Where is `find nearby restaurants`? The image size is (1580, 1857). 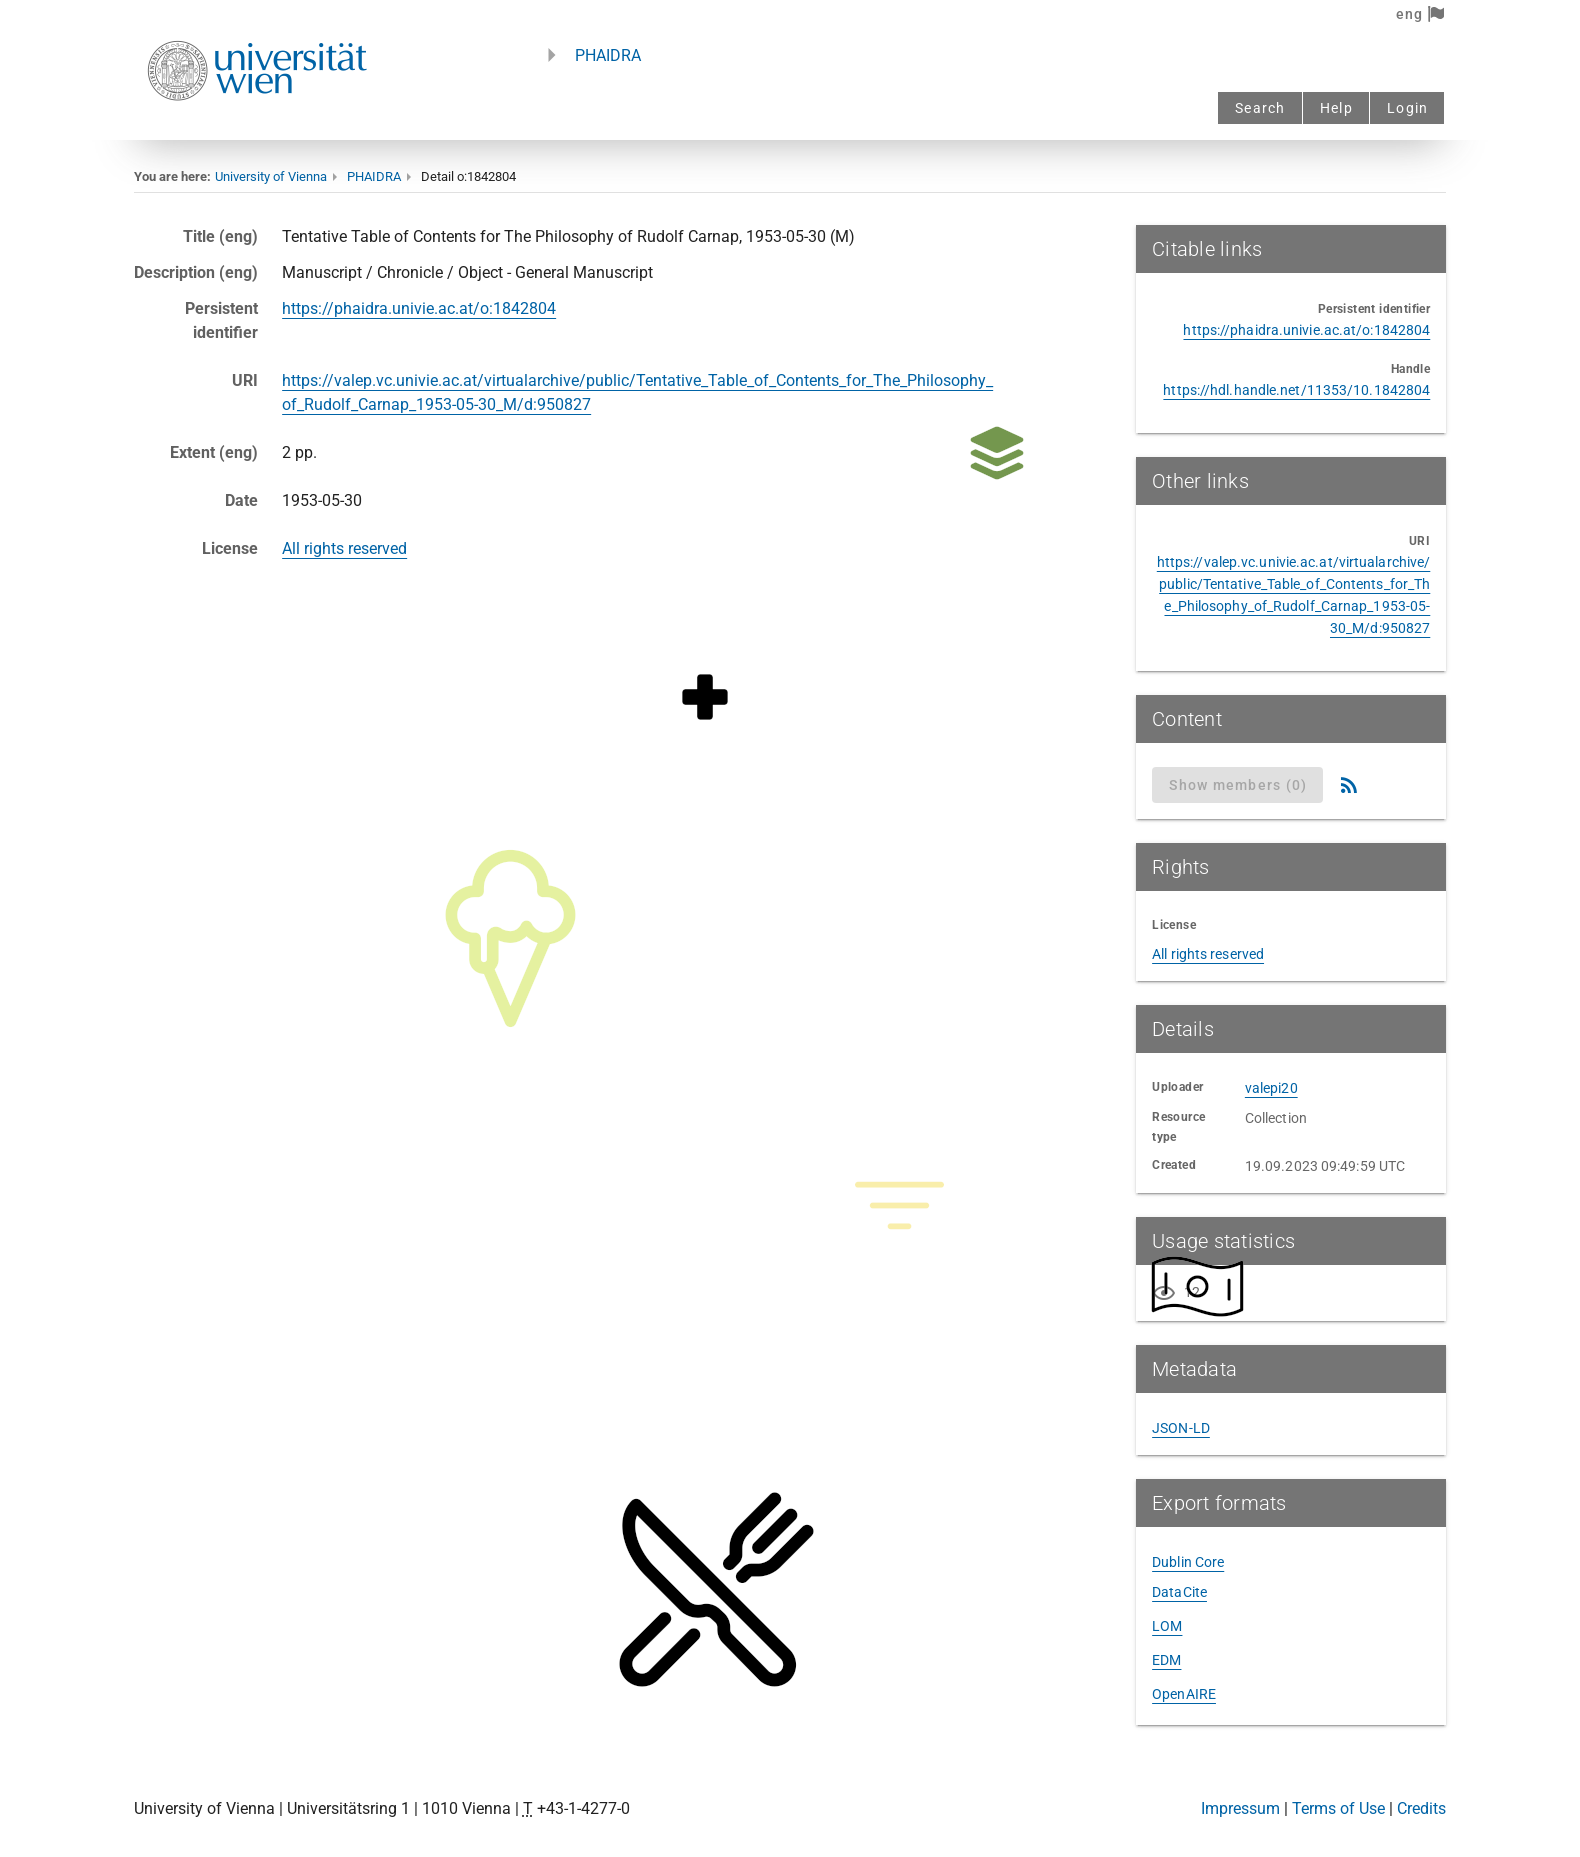 find nearby restaurants is located at coordinates (716, 1589).